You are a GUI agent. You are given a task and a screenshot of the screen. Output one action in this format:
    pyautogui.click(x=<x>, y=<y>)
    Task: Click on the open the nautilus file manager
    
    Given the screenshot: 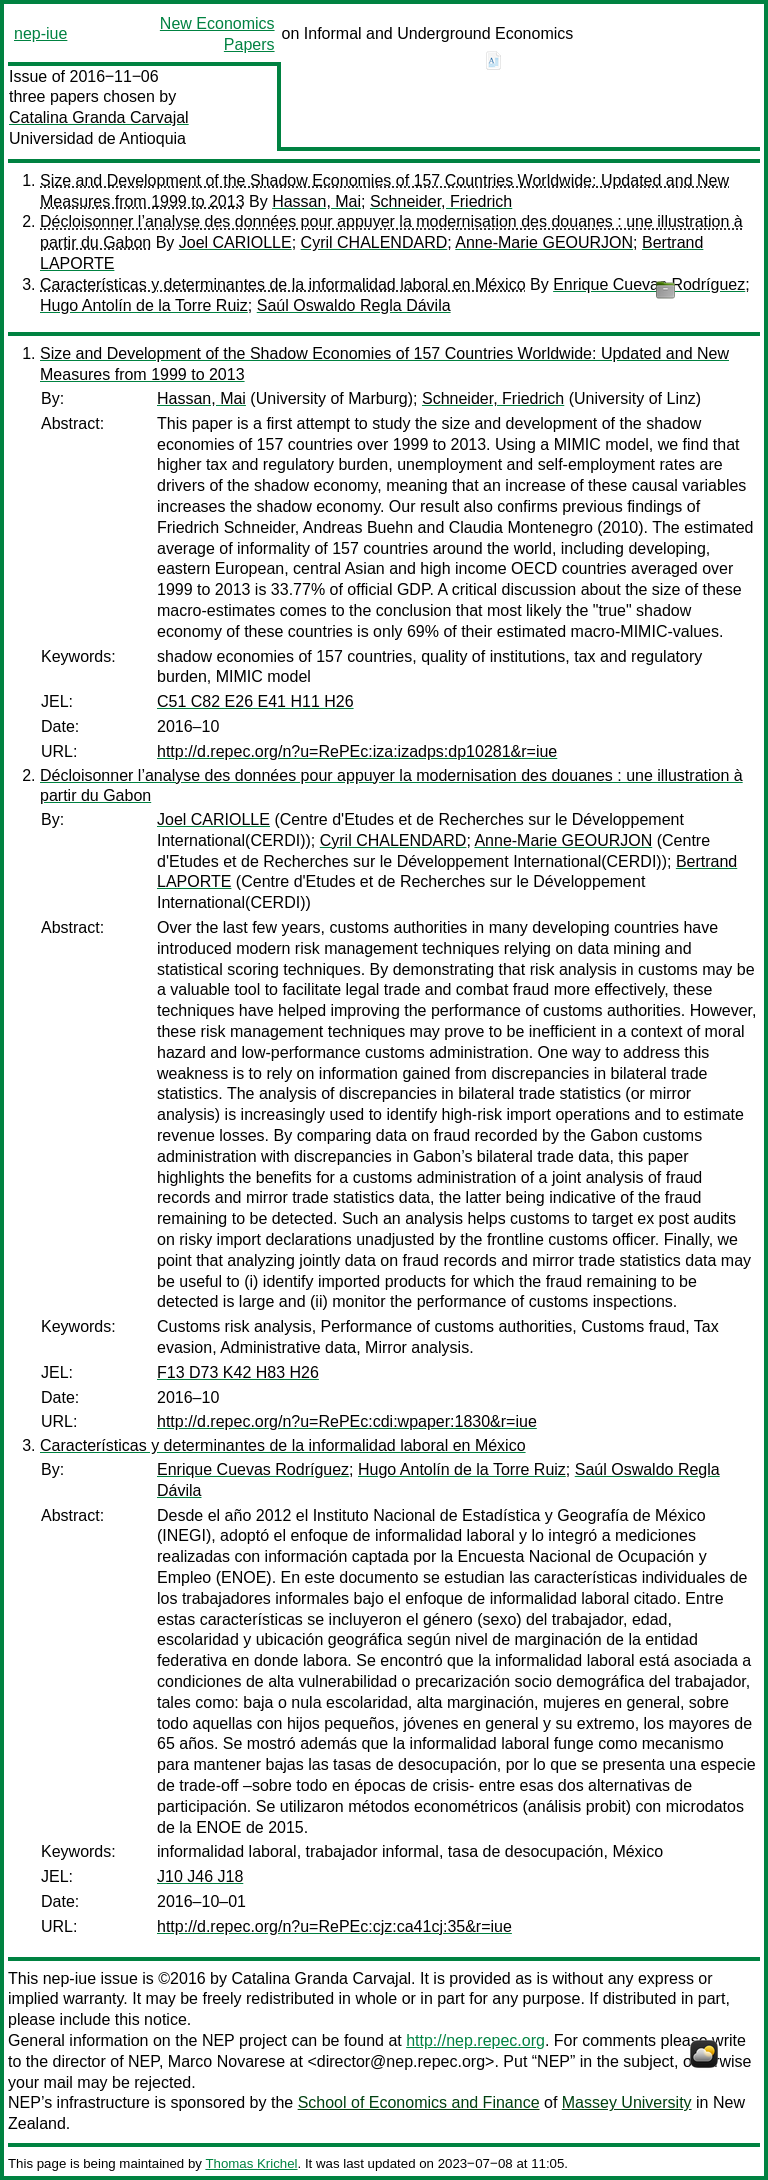 What is the action you would take?
    pyautogui.click(x=665, y=289)
    